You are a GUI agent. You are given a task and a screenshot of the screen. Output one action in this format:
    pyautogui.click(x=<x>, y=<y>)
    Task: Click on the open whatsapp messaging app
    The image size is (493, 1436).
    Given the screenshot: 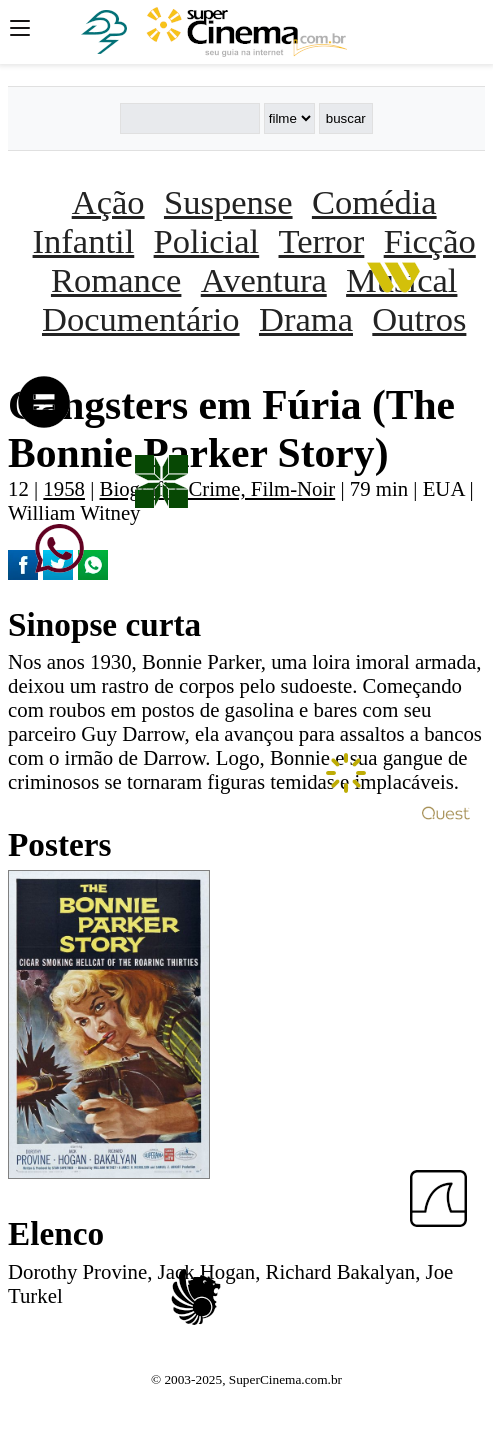 What is the action you would take?
    pyautogui.click(x=59, y=548)
    